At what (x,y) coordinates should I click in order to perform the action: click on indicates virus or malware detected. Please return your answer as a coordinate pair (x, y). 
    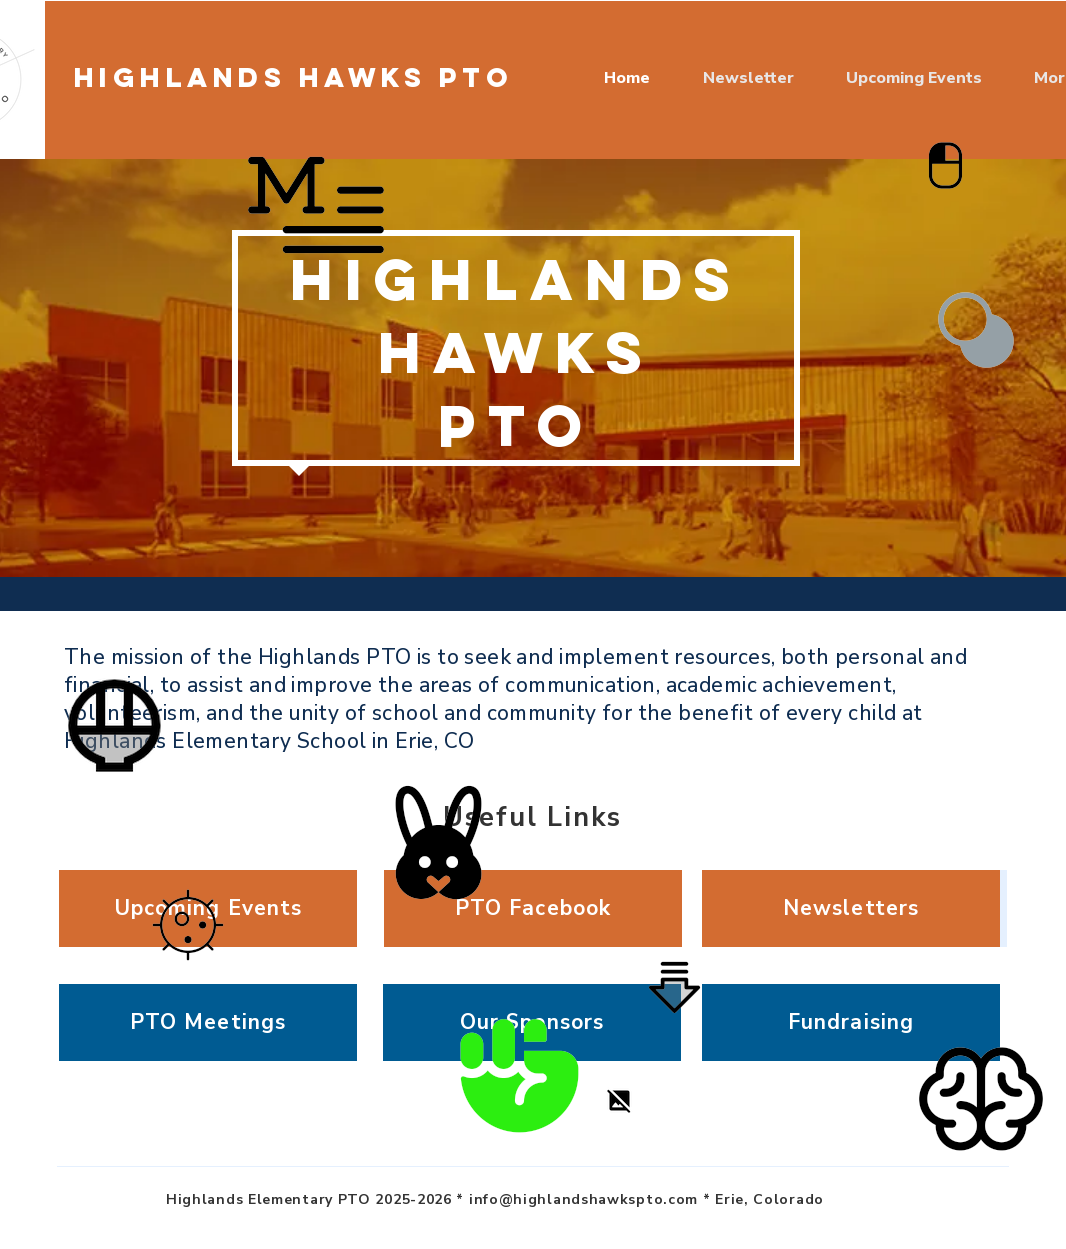
    Looking at the image, I should click on (188, 925).